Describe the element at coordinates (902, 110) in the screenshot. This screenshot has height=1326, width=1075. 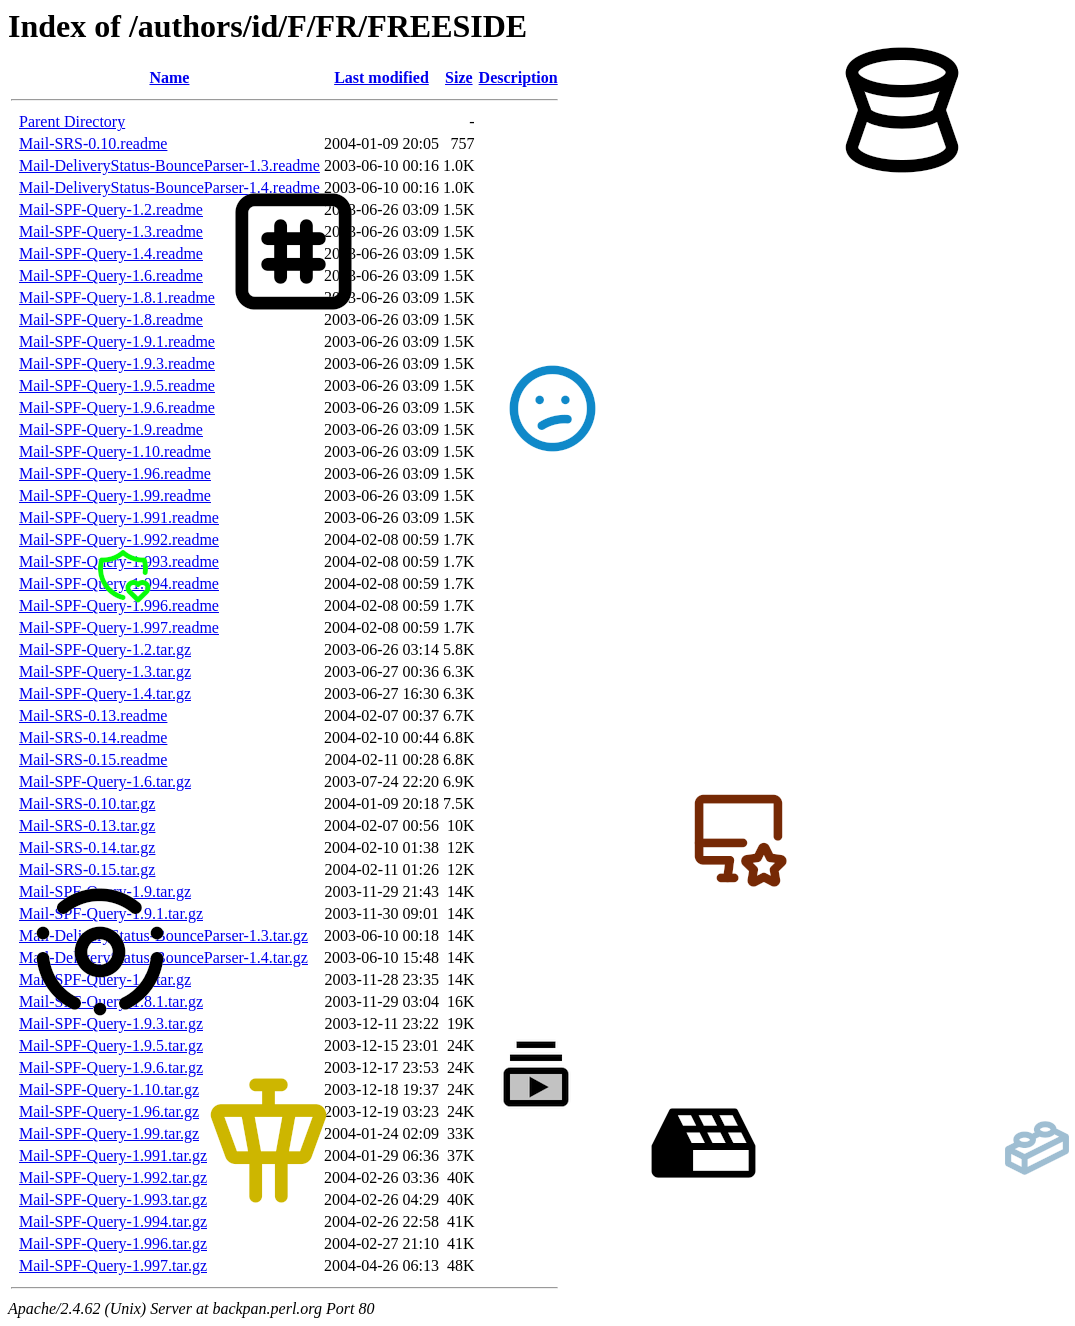
I see `diabolo toy or juggling equipment icon` at that location.